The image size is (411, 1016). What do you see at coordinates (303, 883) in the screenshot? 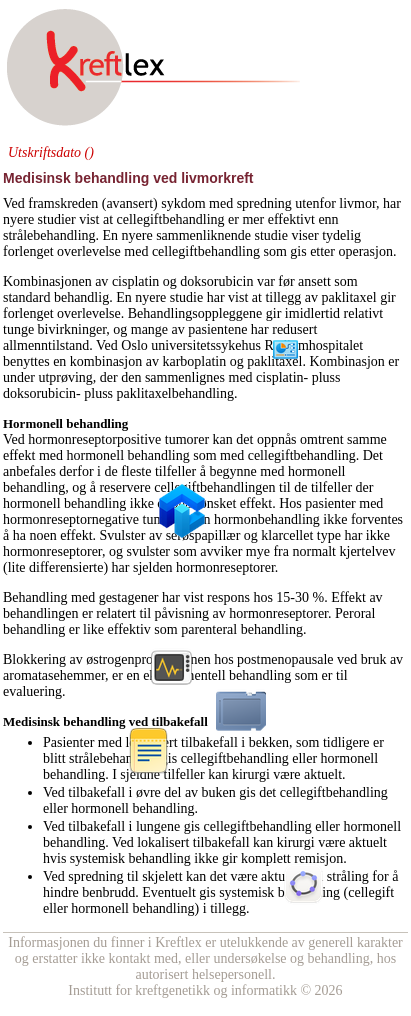
I see `open geogebra mathematics application` at bounding box center [303, 883].